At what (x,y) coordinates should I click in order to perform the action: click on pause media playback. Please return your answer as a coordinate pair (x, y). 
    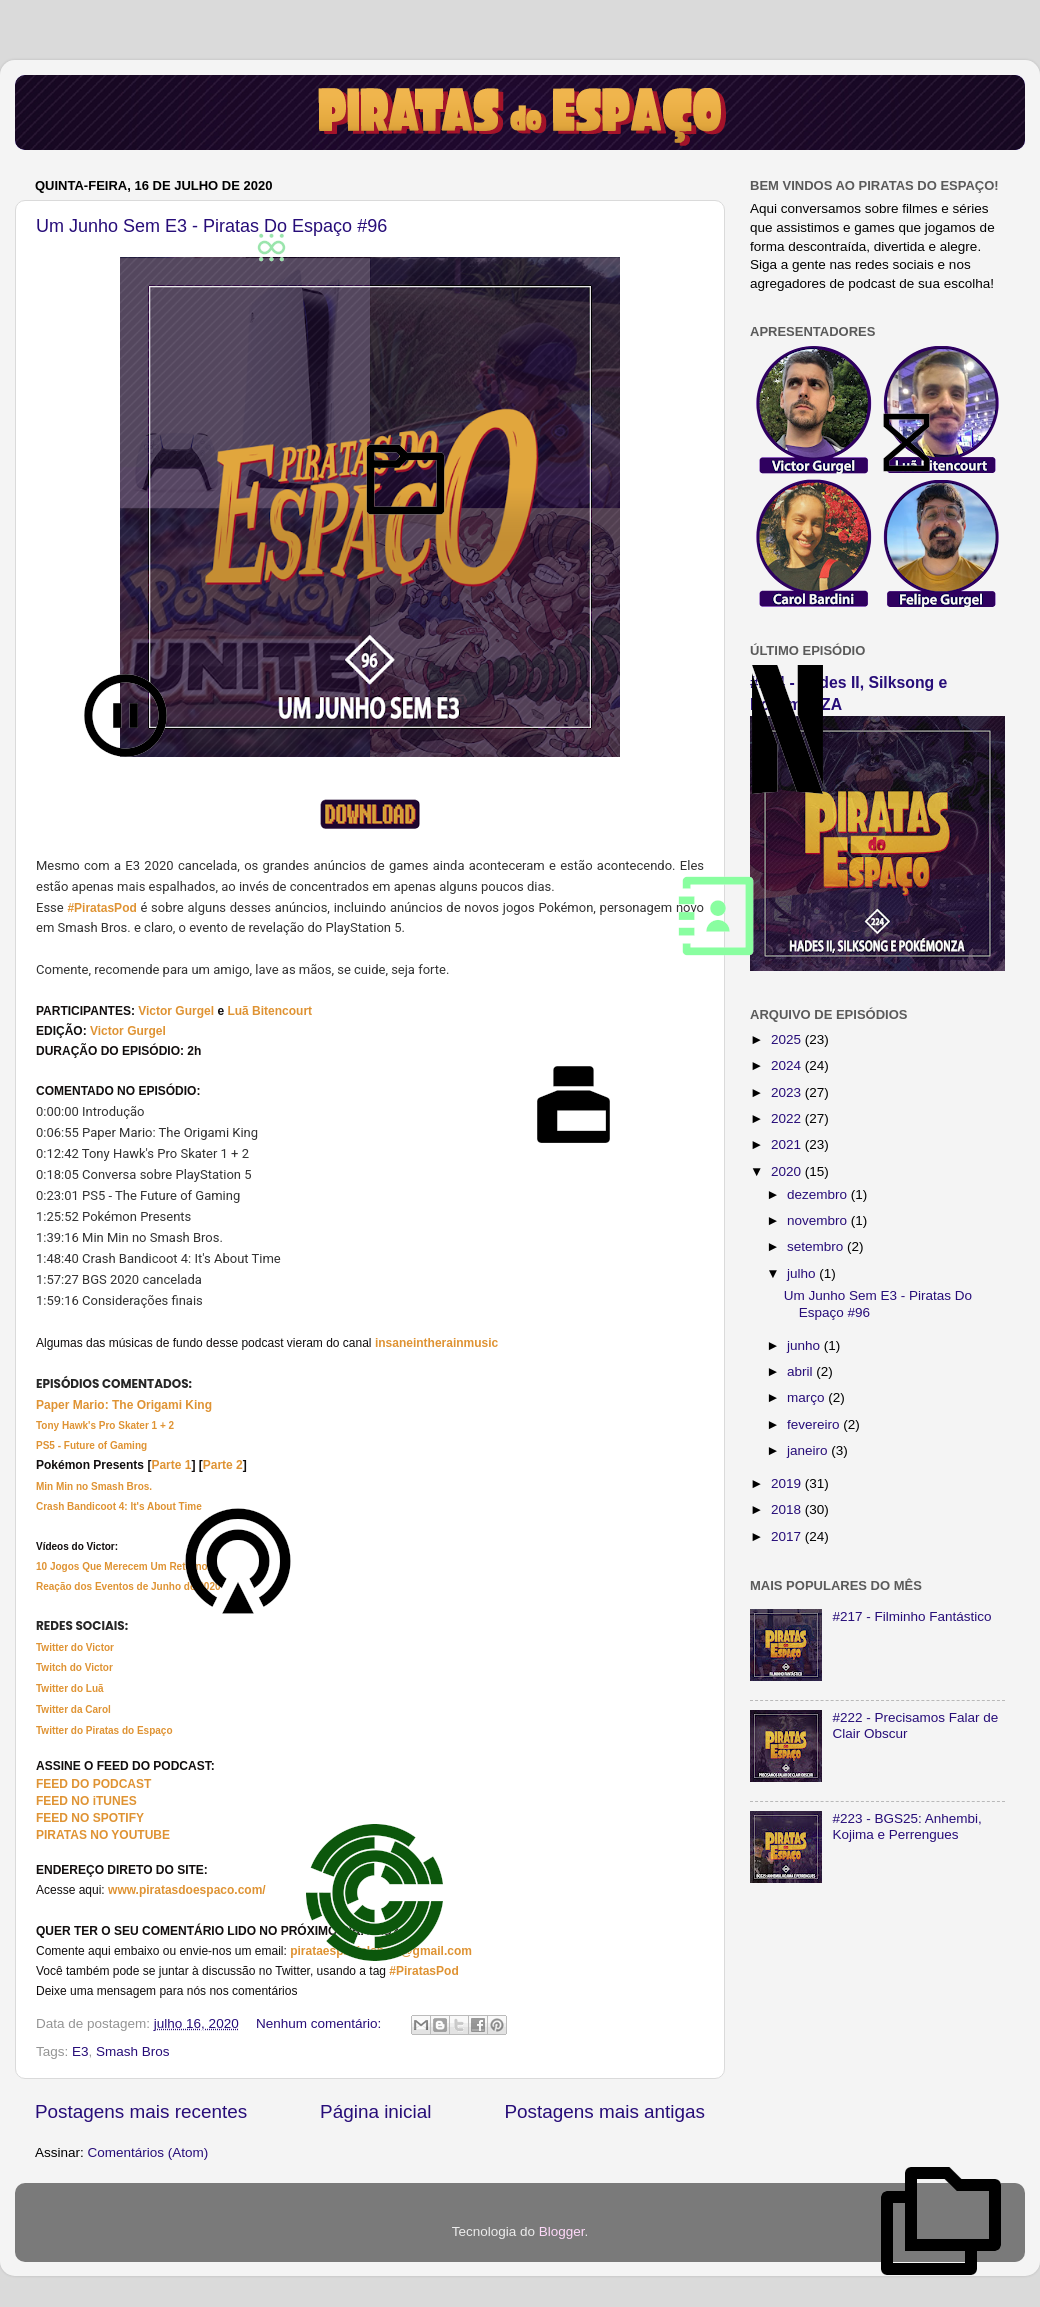
    Looking at the image, I should click on (125, 715).